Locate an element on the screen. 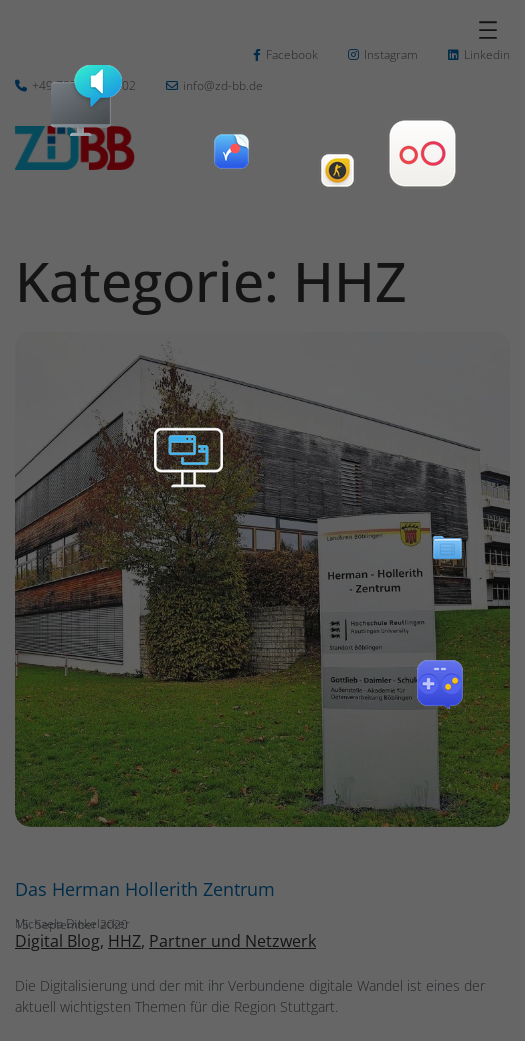 This screenshot has width=525, height=1041. open the narrator accessibility app is located at coordinates (86, 100).